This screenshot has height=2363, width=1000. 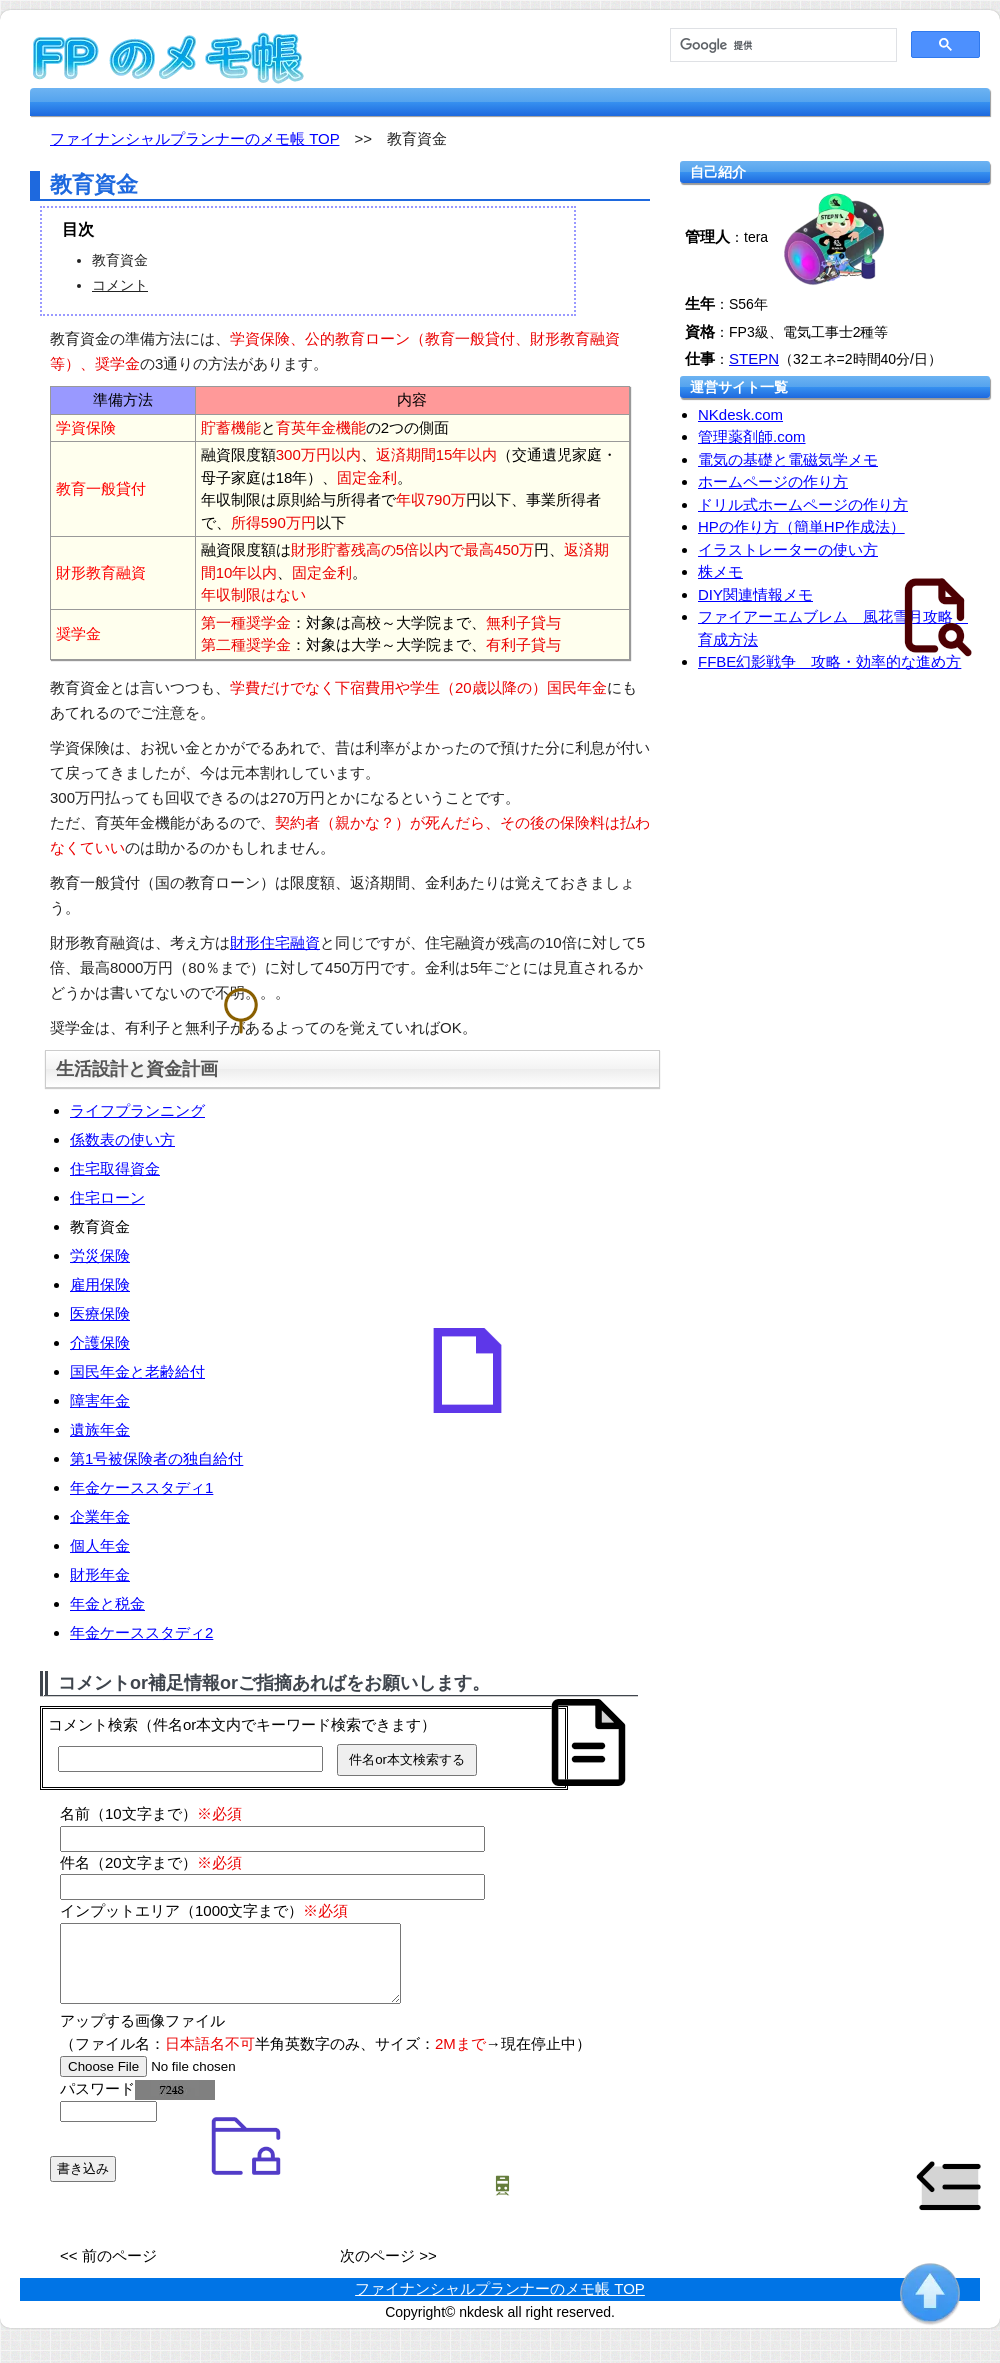 I want to click on decrease text indentation, so click(x=950, y=2187).